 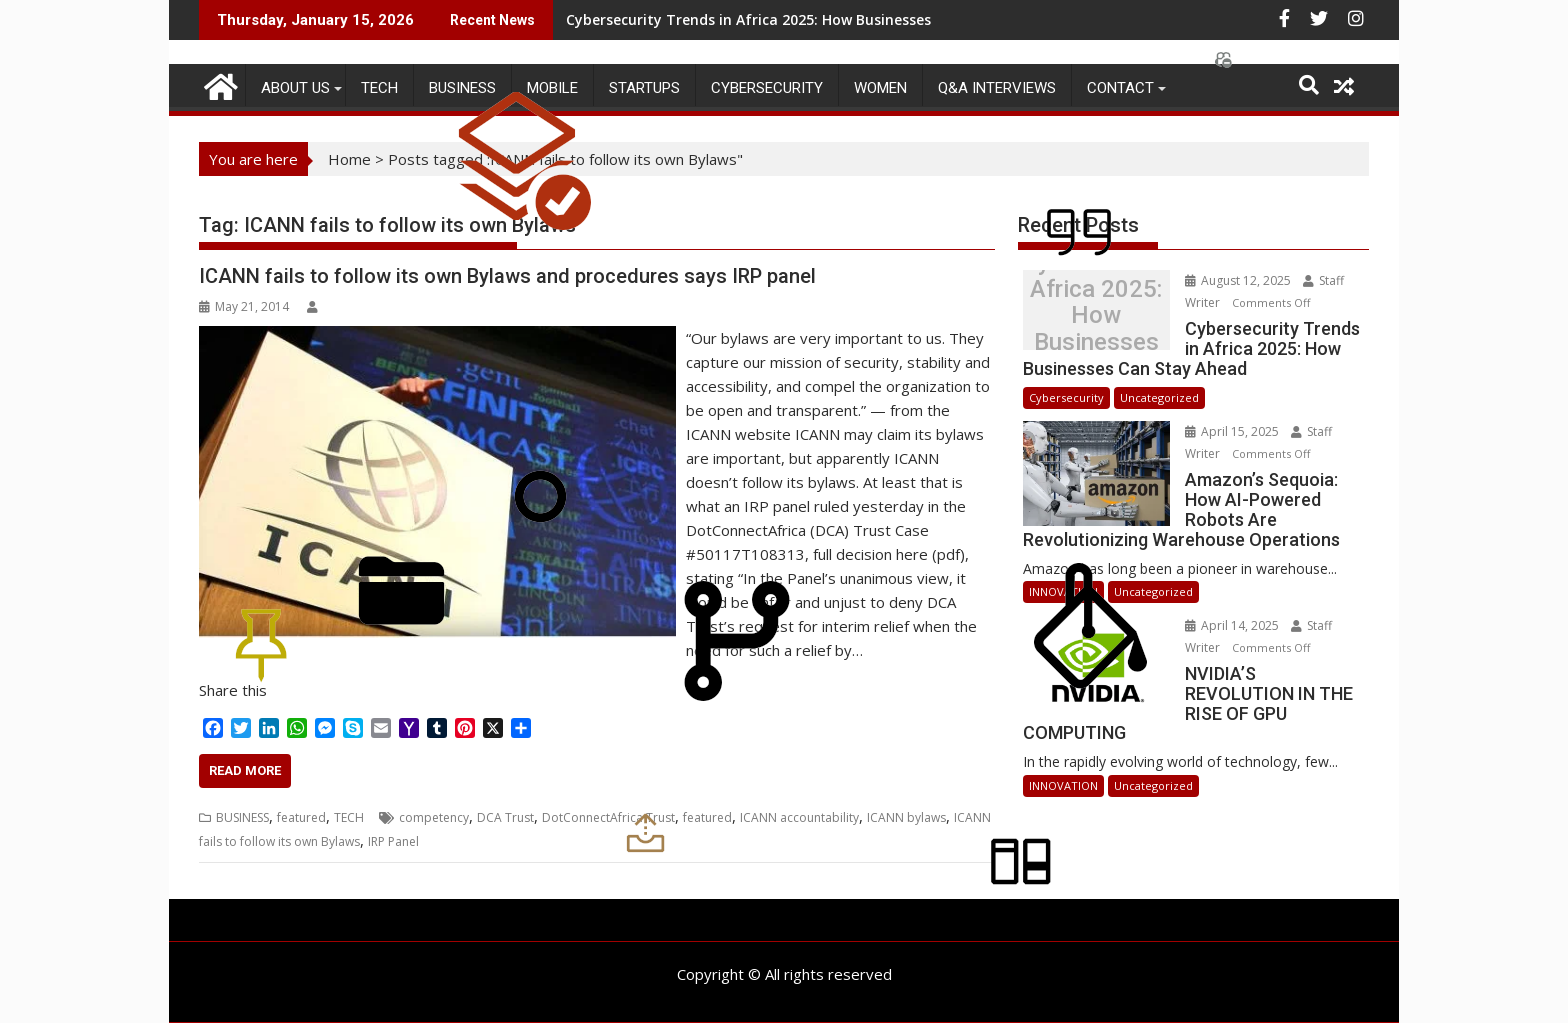 What do you see at coordinates (1088, 626) in the screenshot?
I see `change theme or color settings` at bounding box center [1088, 626].